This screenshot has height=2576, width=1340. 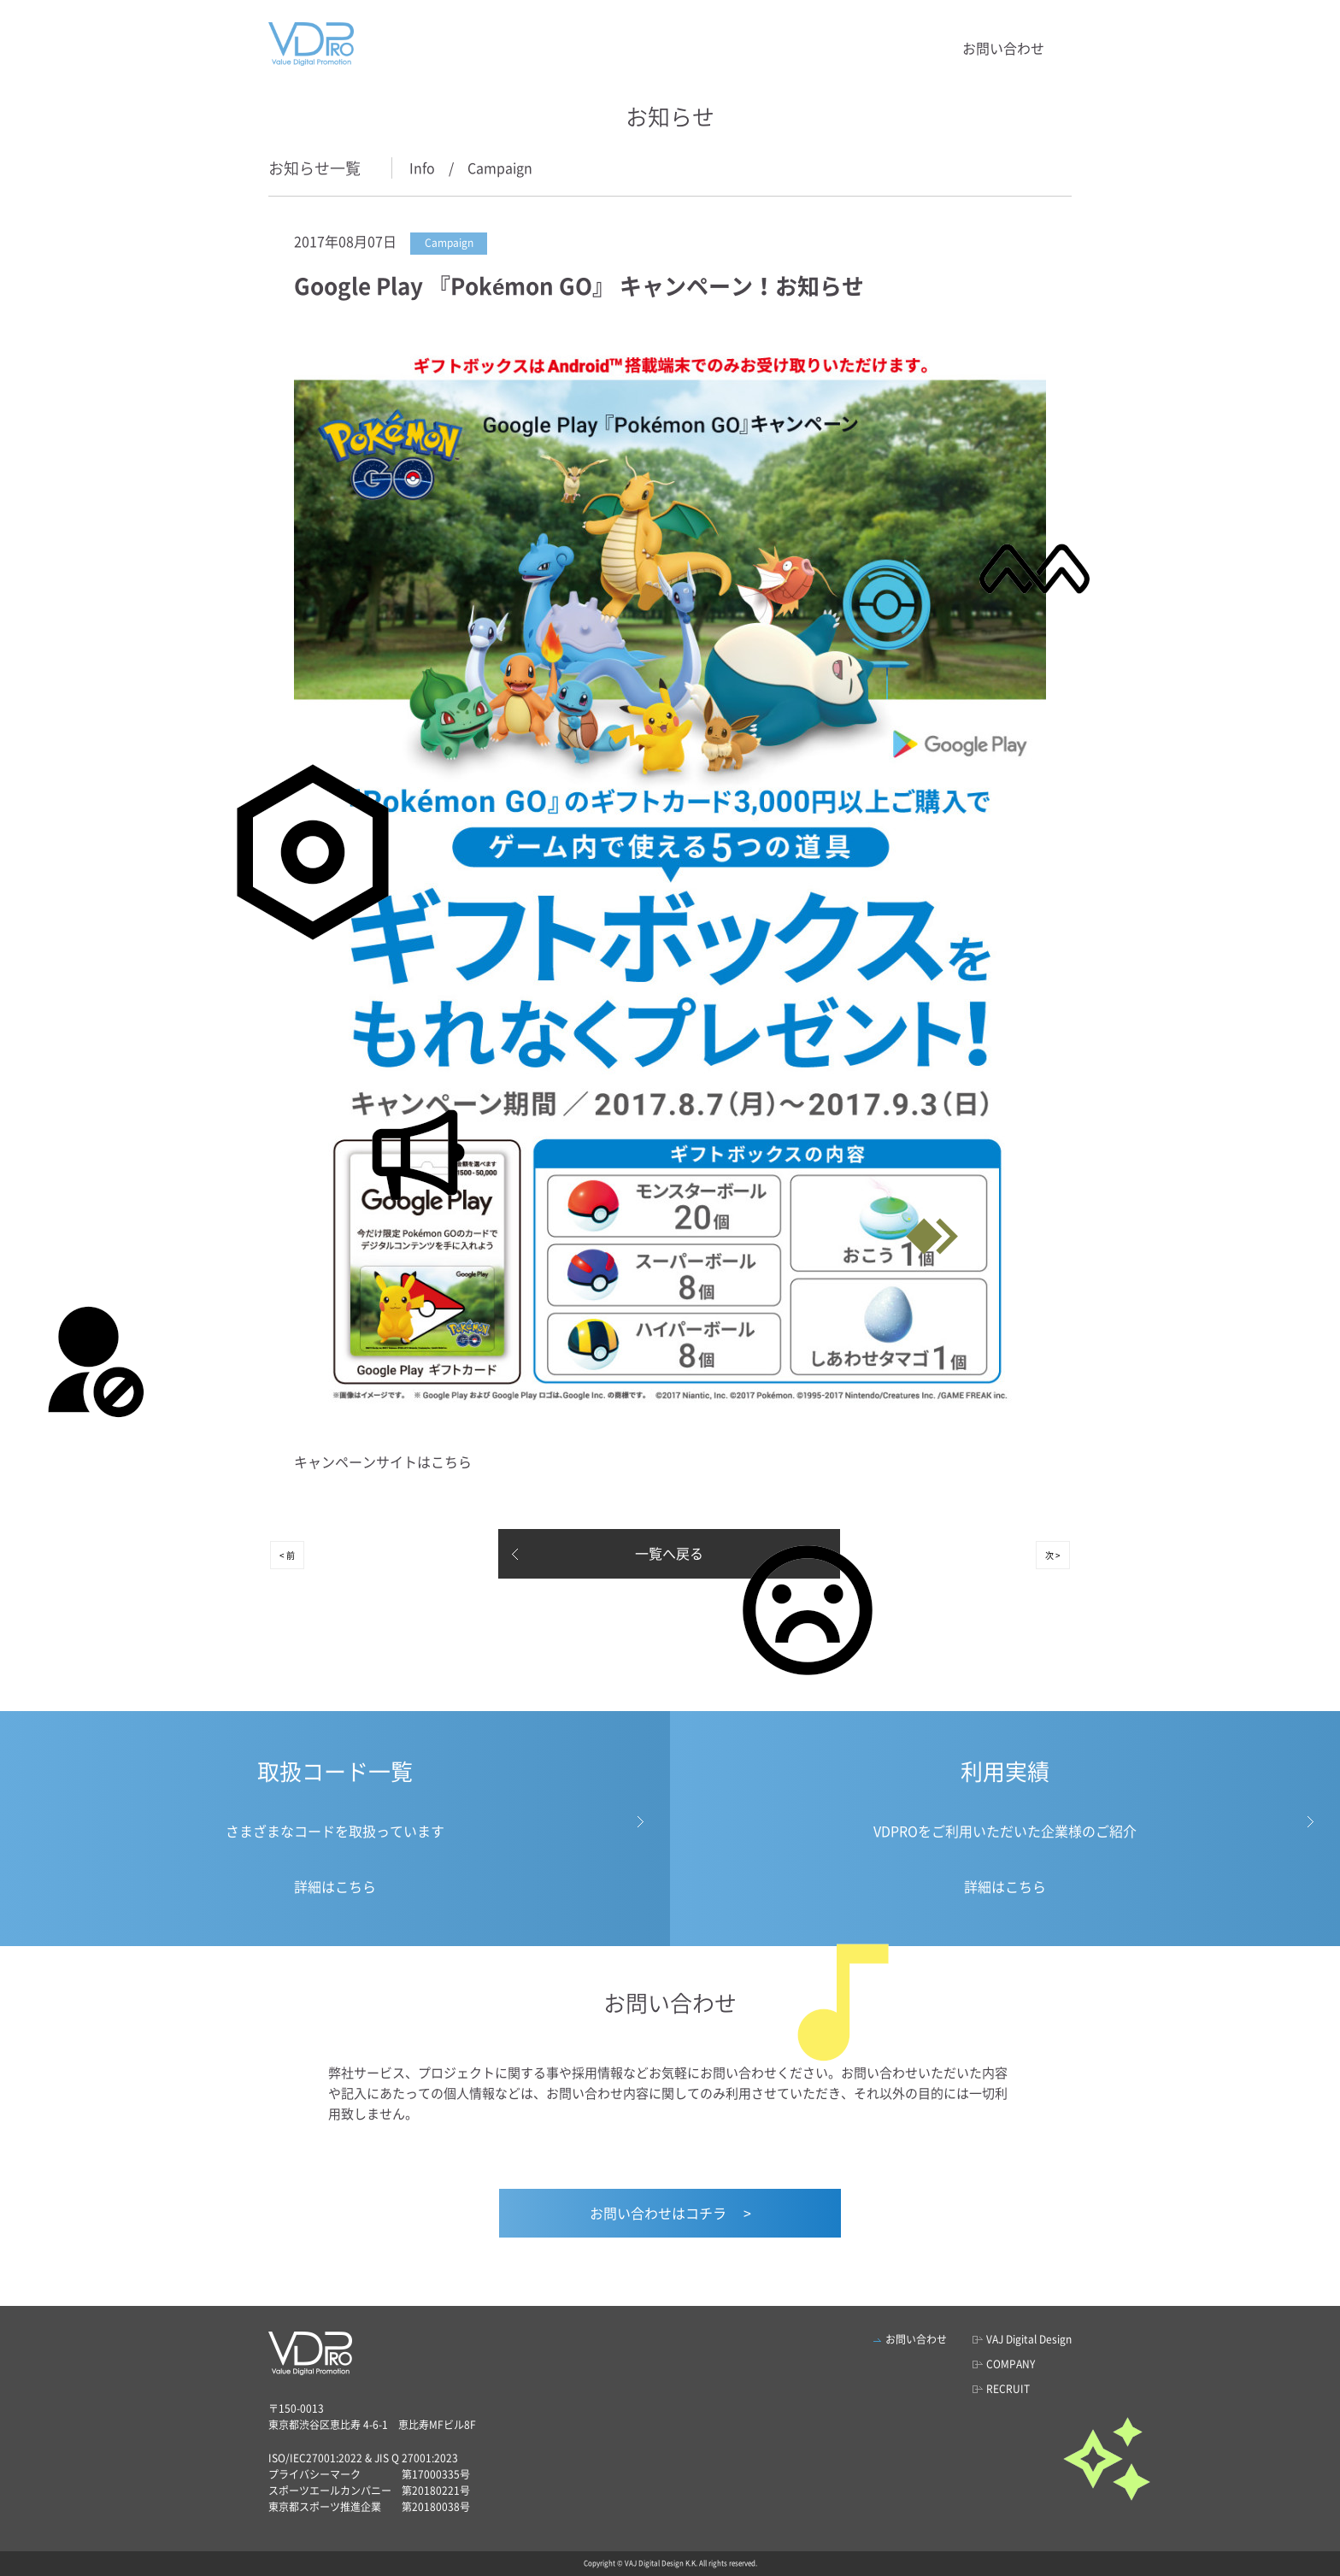 I want to click on access settings or preferences, so click(x=313, y=852).